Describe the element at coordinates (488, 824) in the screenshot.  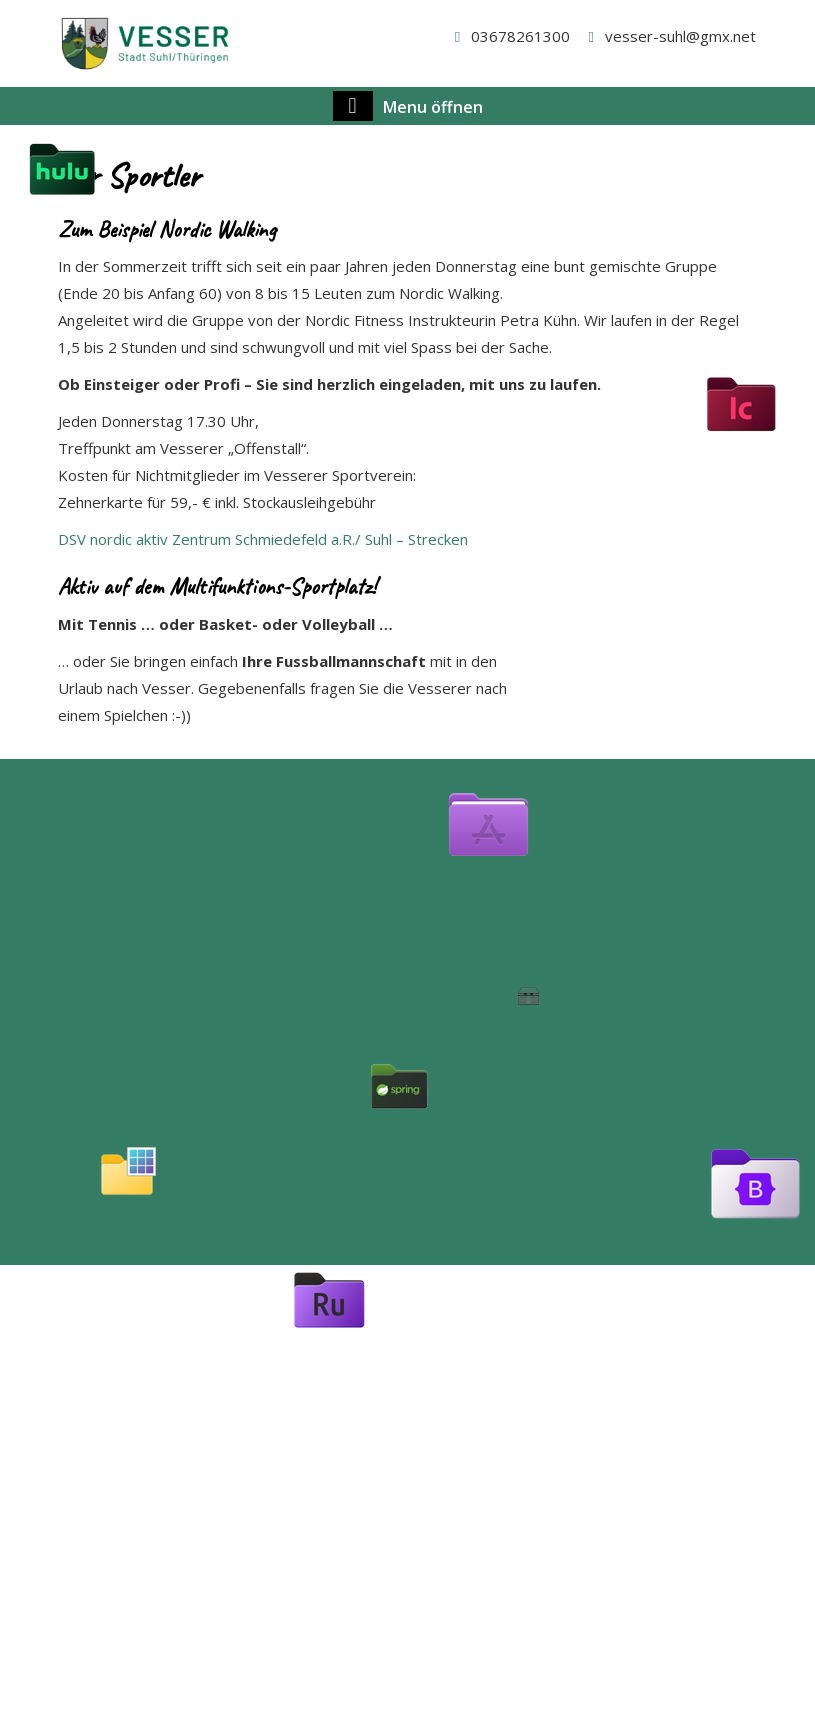
I see `open templates folder` at that location.